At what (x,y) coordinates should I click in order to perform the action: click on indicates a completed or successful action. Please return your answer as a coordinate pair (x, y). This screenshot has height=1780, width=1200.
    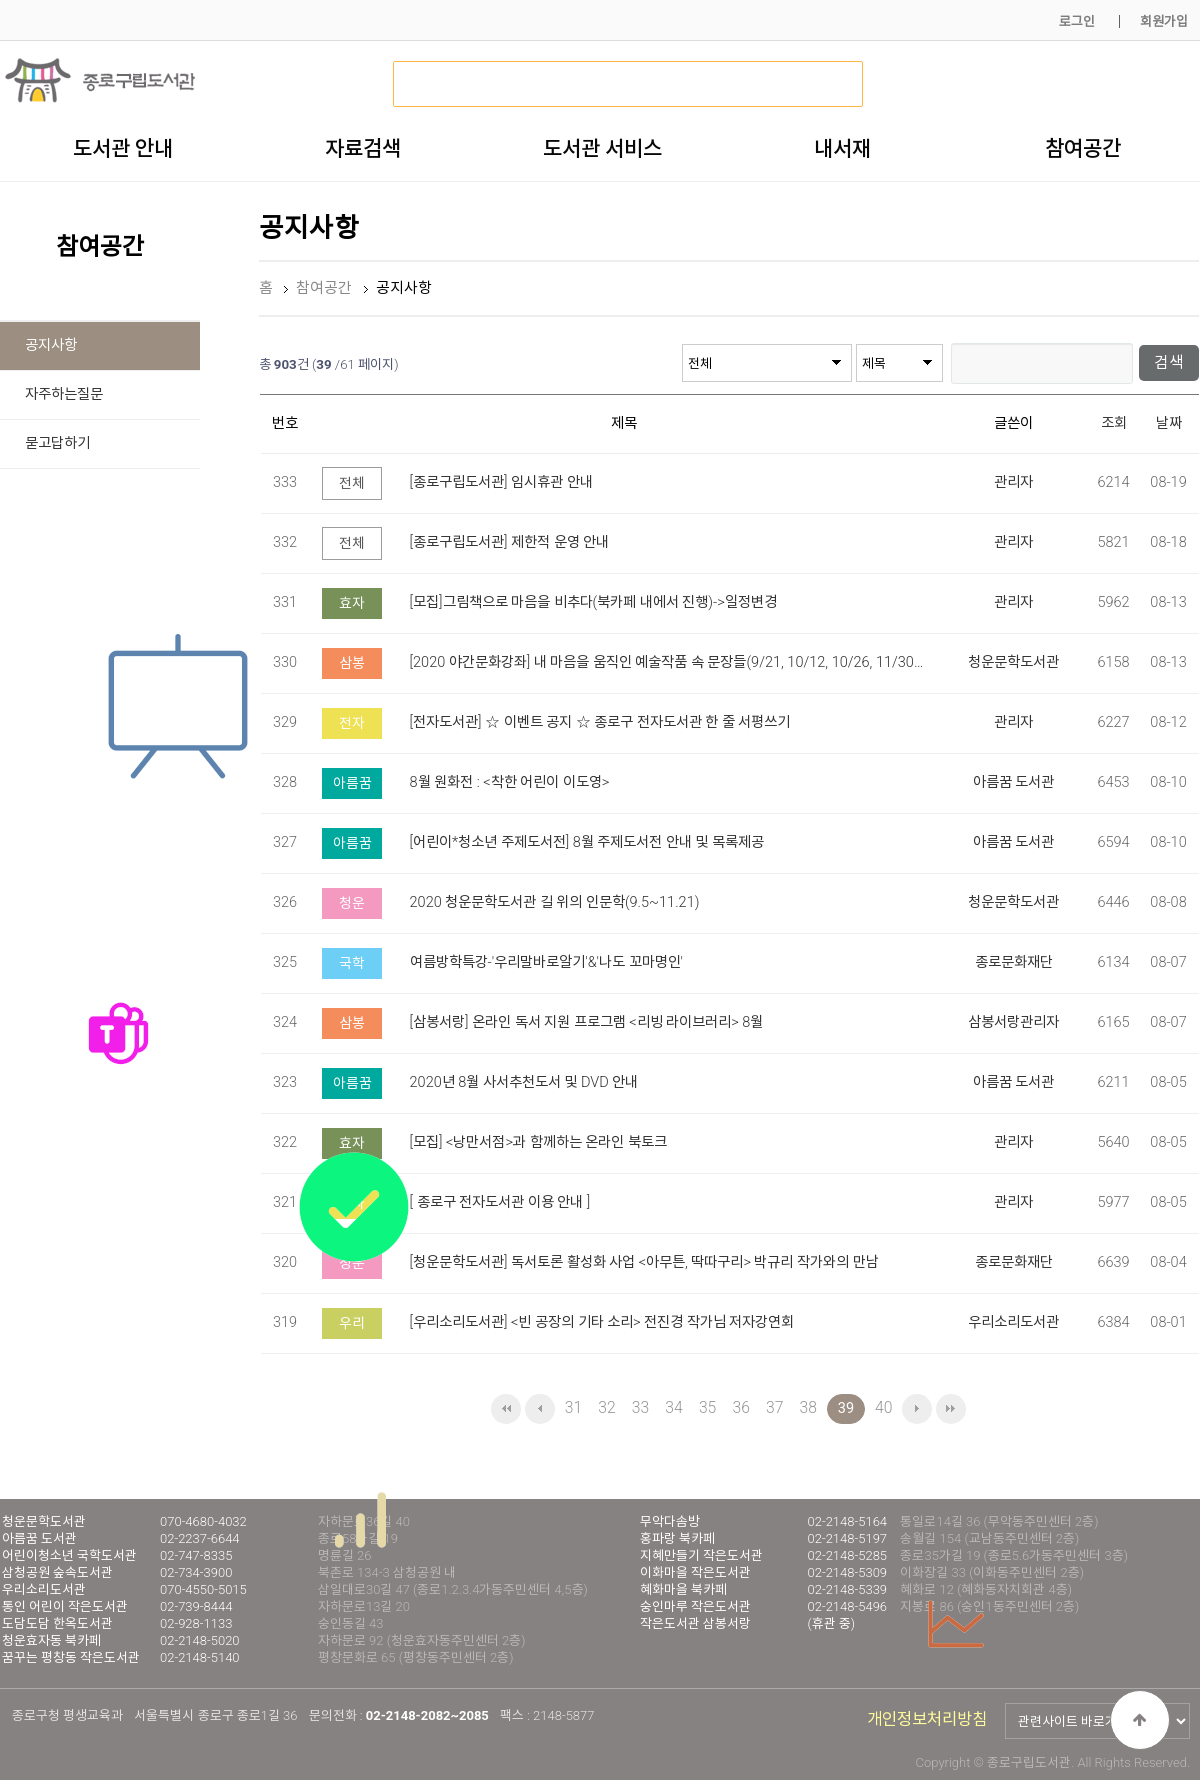
    Looking at the image, I should click on (354, 1207).